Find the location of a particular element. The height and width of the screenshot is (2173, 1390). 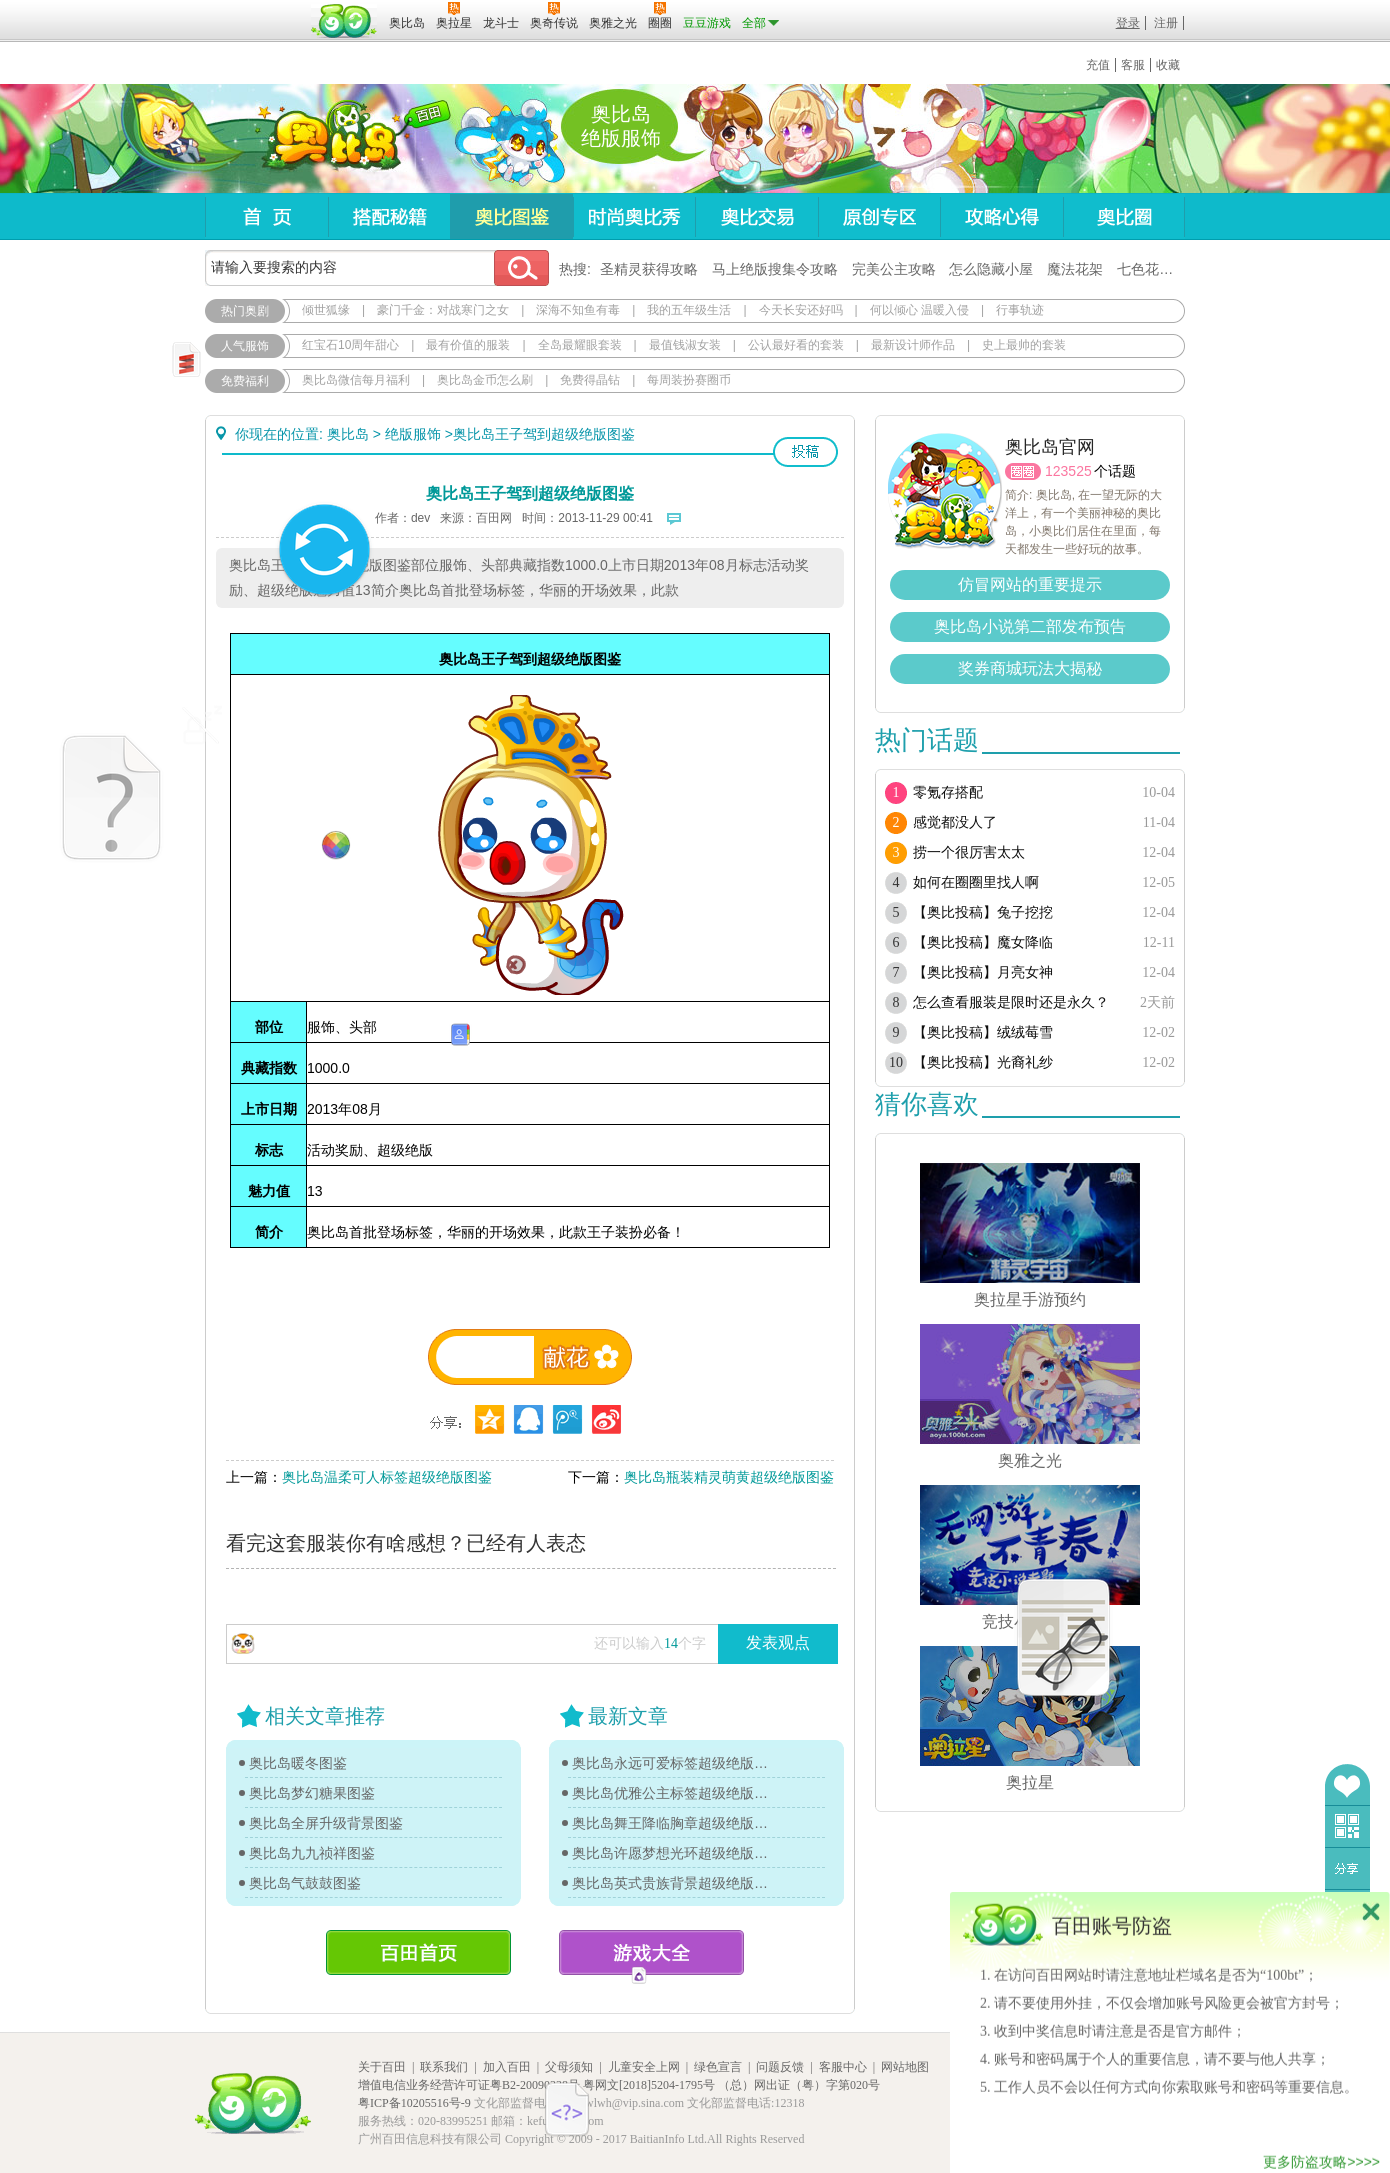

a PHP source code file is located at coordinates (567, 2109).